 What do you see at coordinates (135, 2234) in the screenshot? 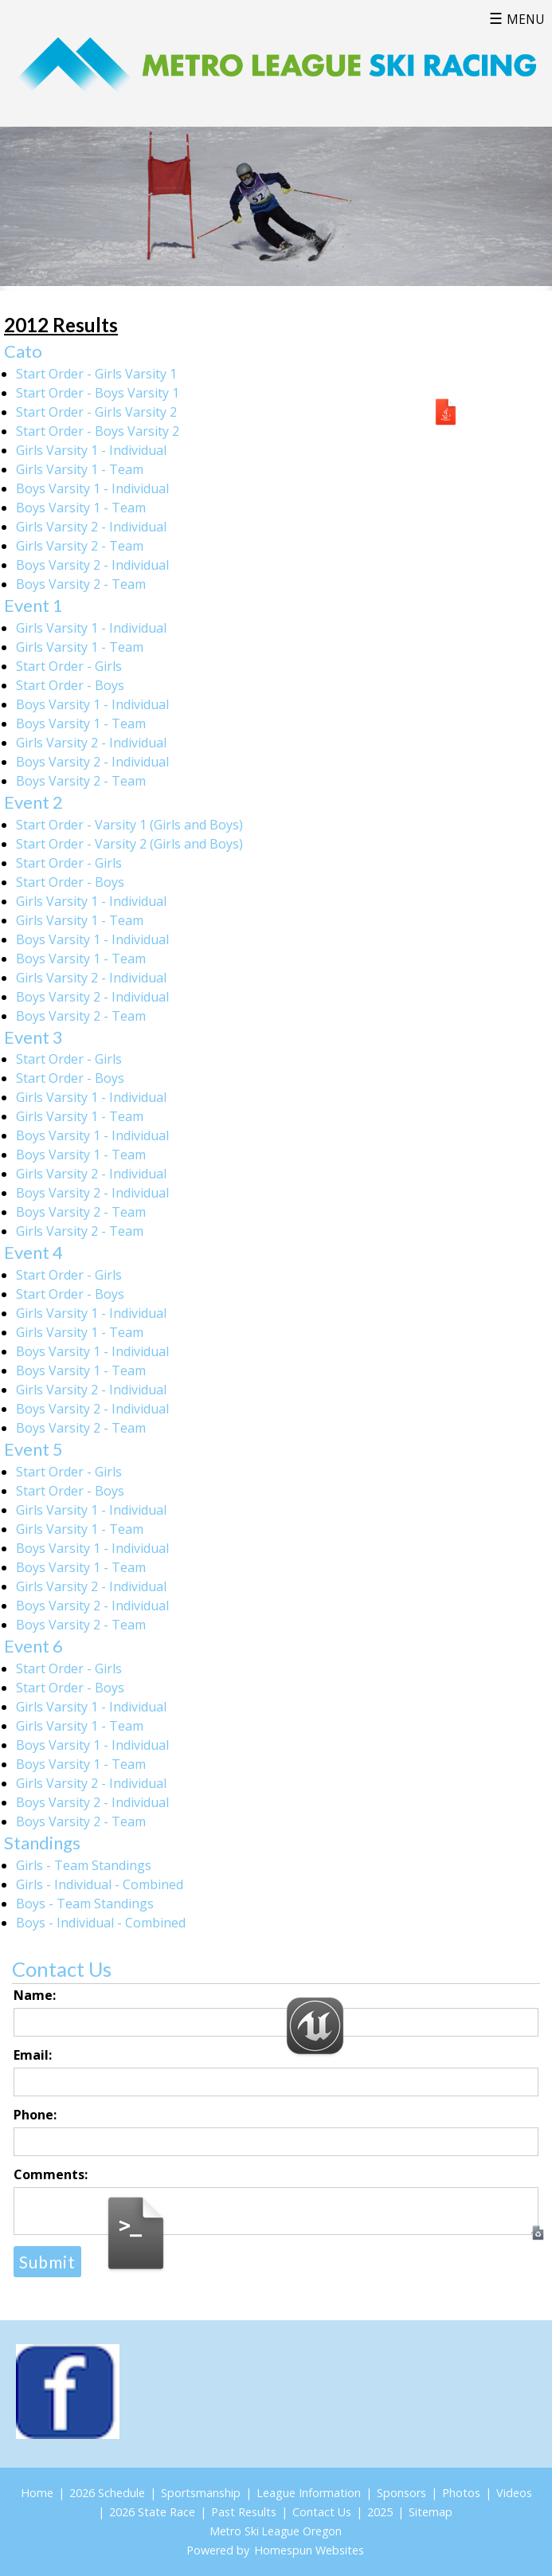
I see `a shell script or command line executable file` at bounding box center [135, 2234].